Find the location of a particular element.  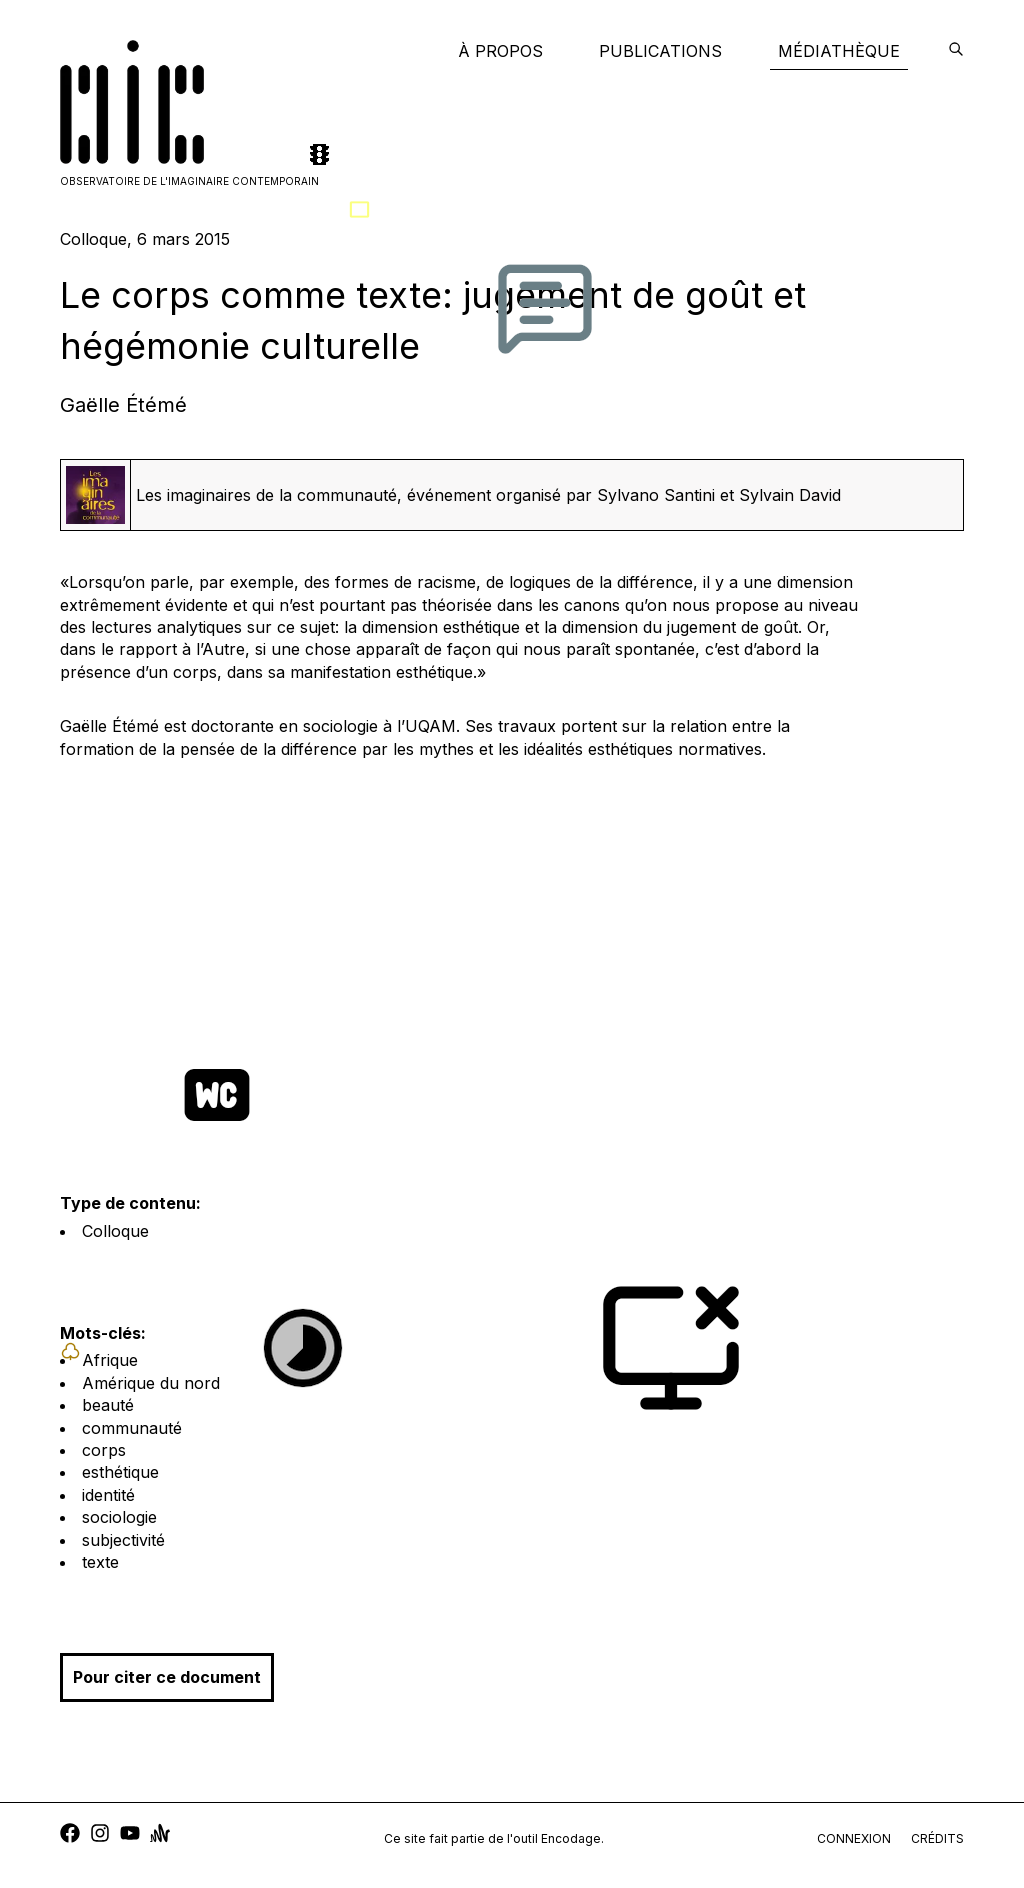

stop sharing your screen is located at coordinates (671, 1348).